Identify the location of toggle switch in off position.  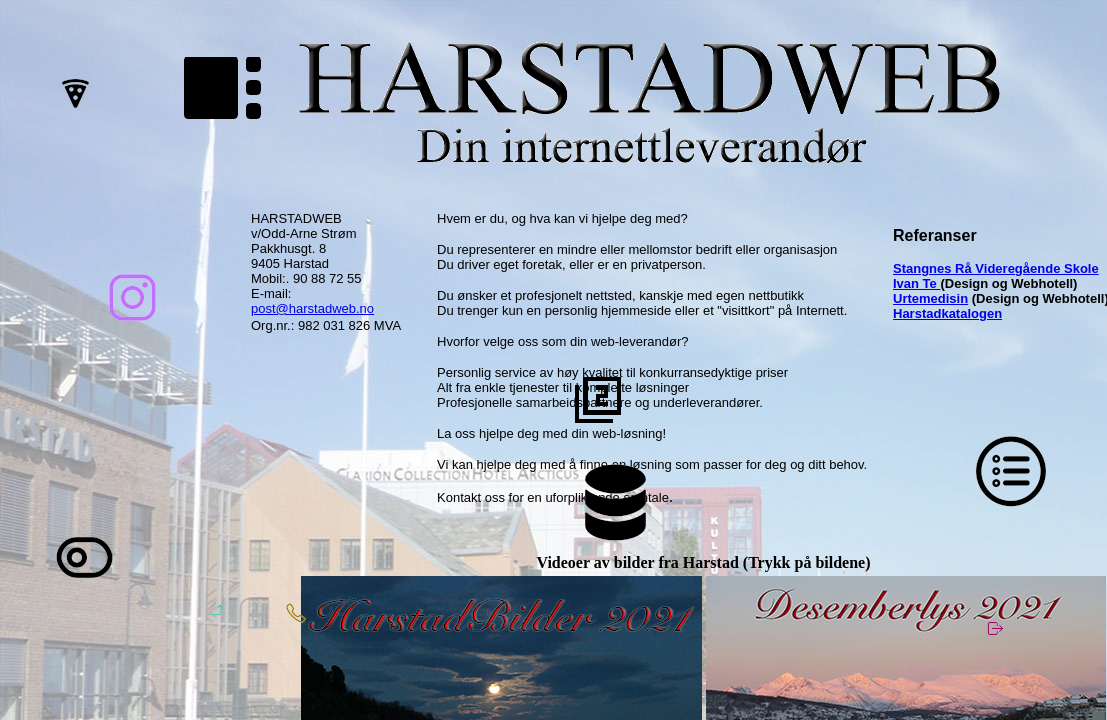
(84, 557).